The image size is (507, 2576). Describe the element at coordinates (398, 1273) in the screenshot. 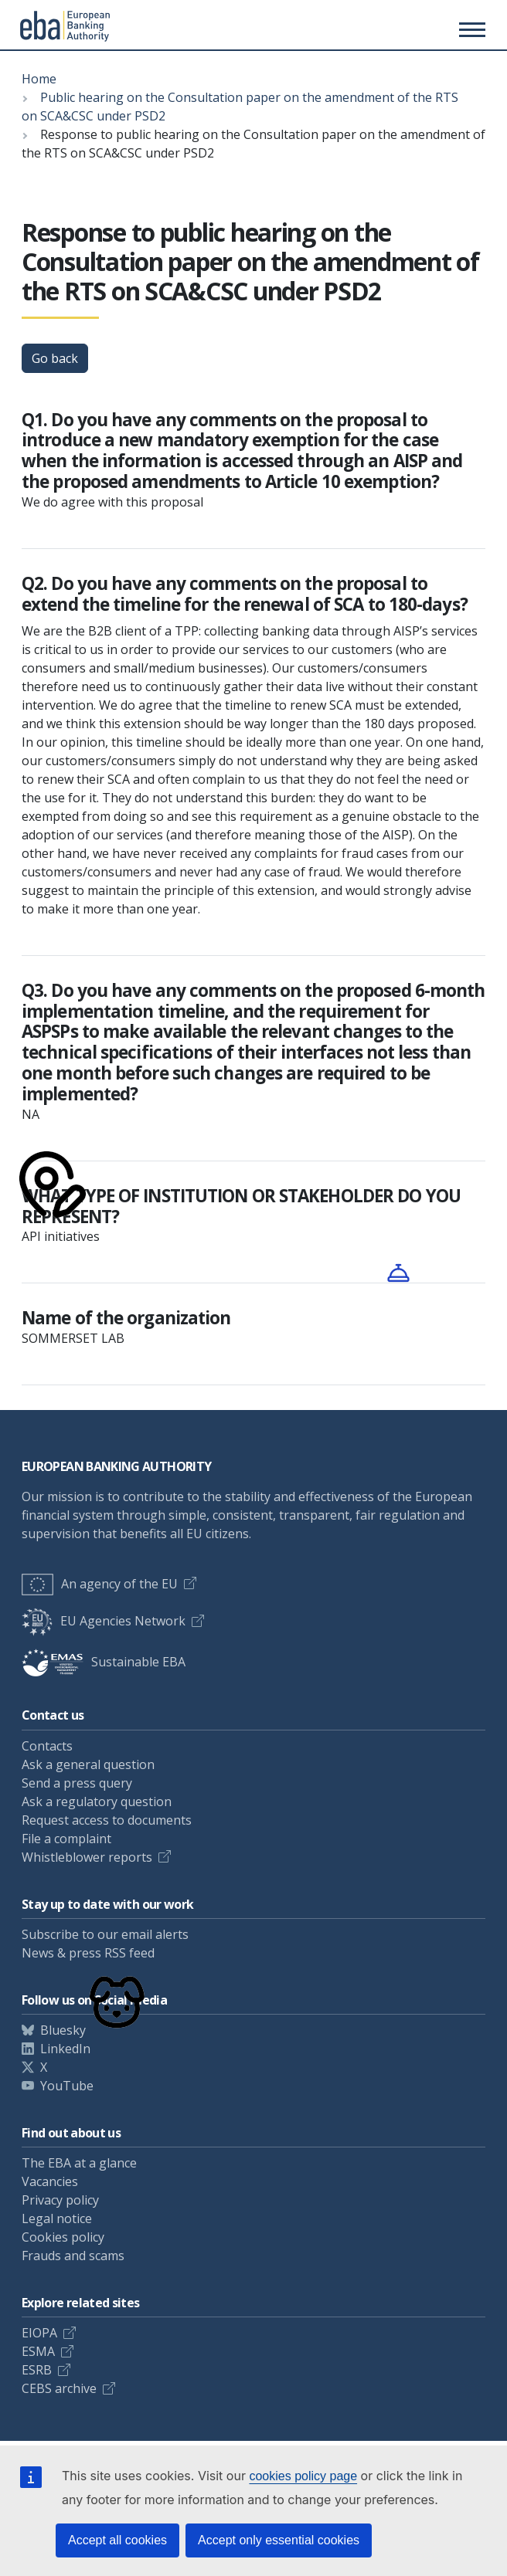

I see `request concierge or front desk assistance` at that location.